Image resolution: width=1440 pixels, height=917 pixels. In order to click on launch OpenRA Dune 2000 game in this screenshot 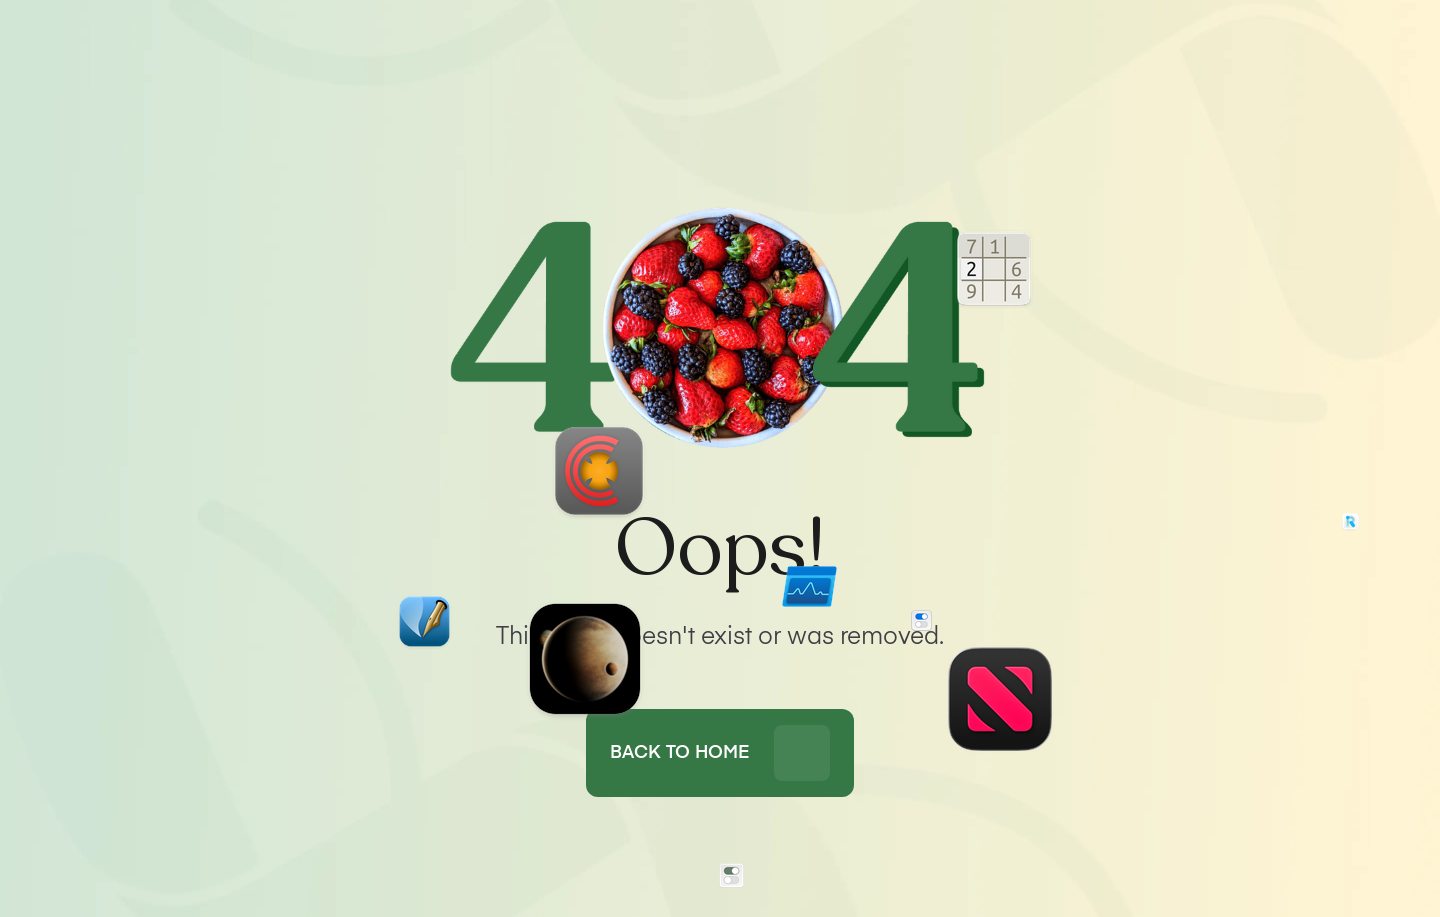, I will do `click(585, 659)`.